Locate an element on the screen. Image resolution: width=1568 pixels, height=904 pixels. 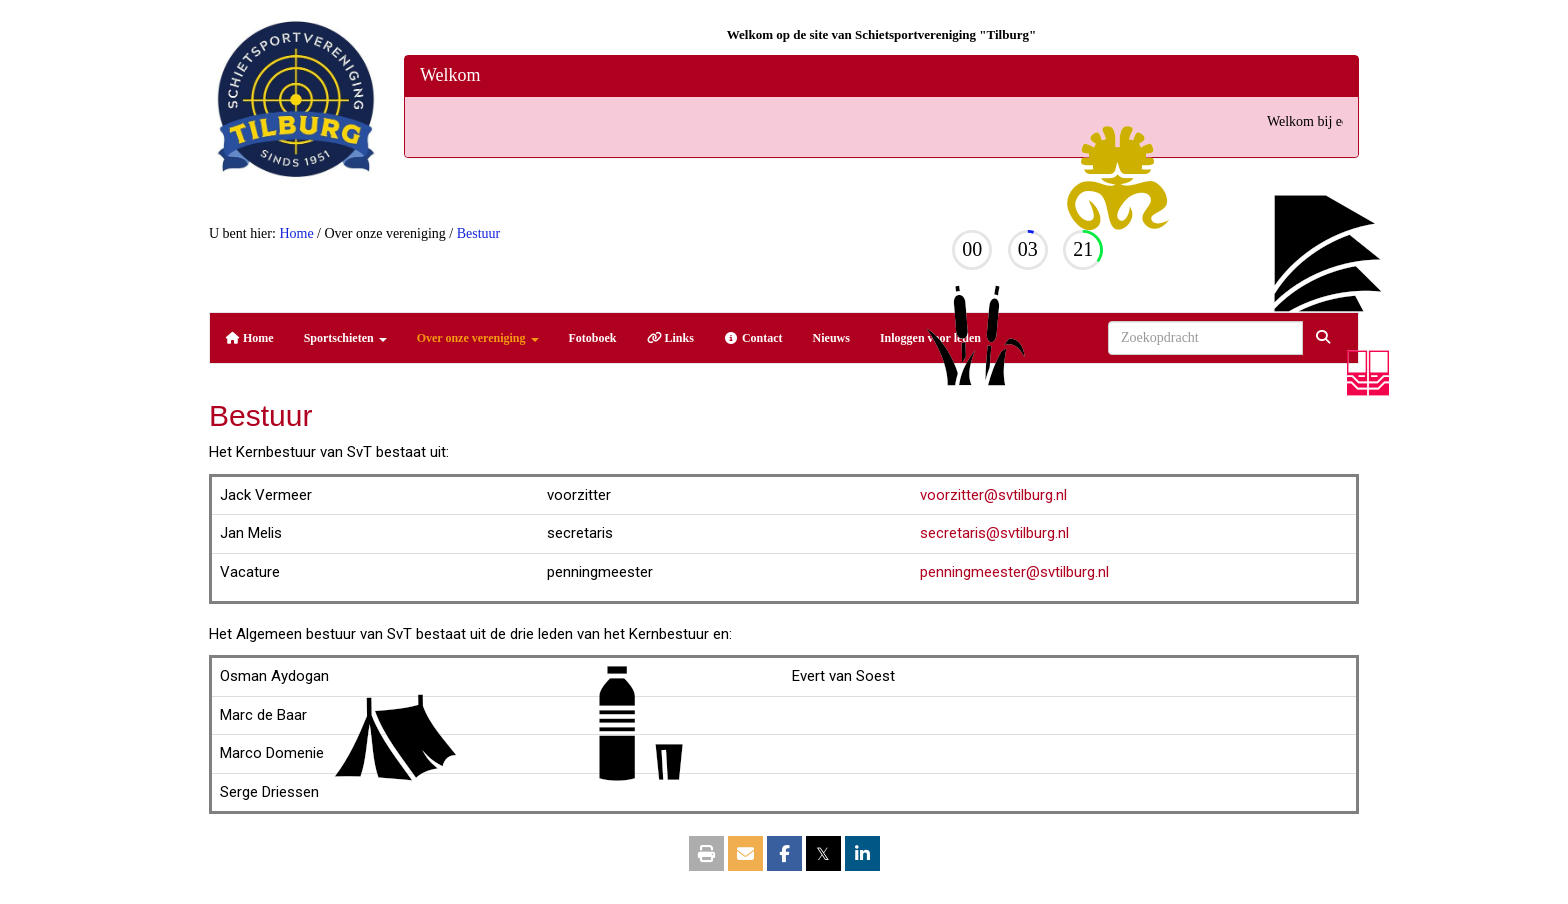
track your daily water intake is located at coordinates (641, 722).